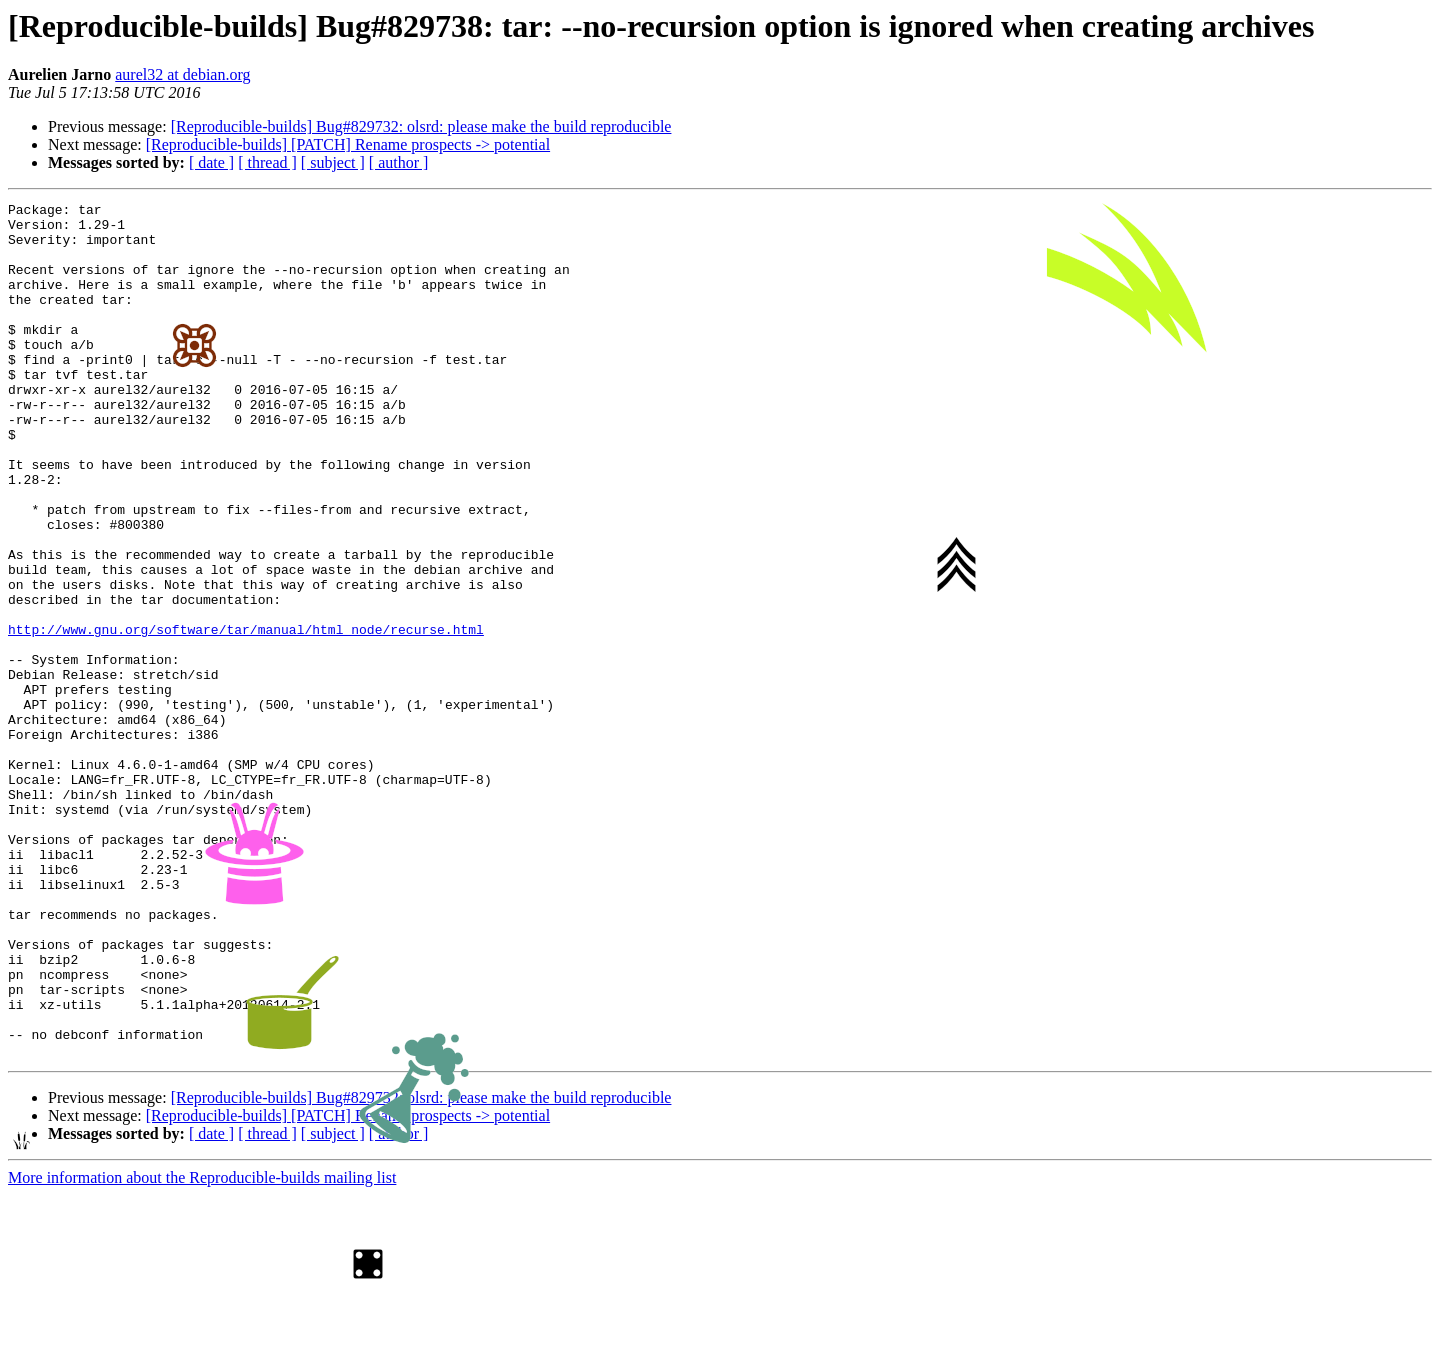 This screenshot has height=1366, width=1440. I want to click on indicates wind or air movement effect, so click(1125, 281).